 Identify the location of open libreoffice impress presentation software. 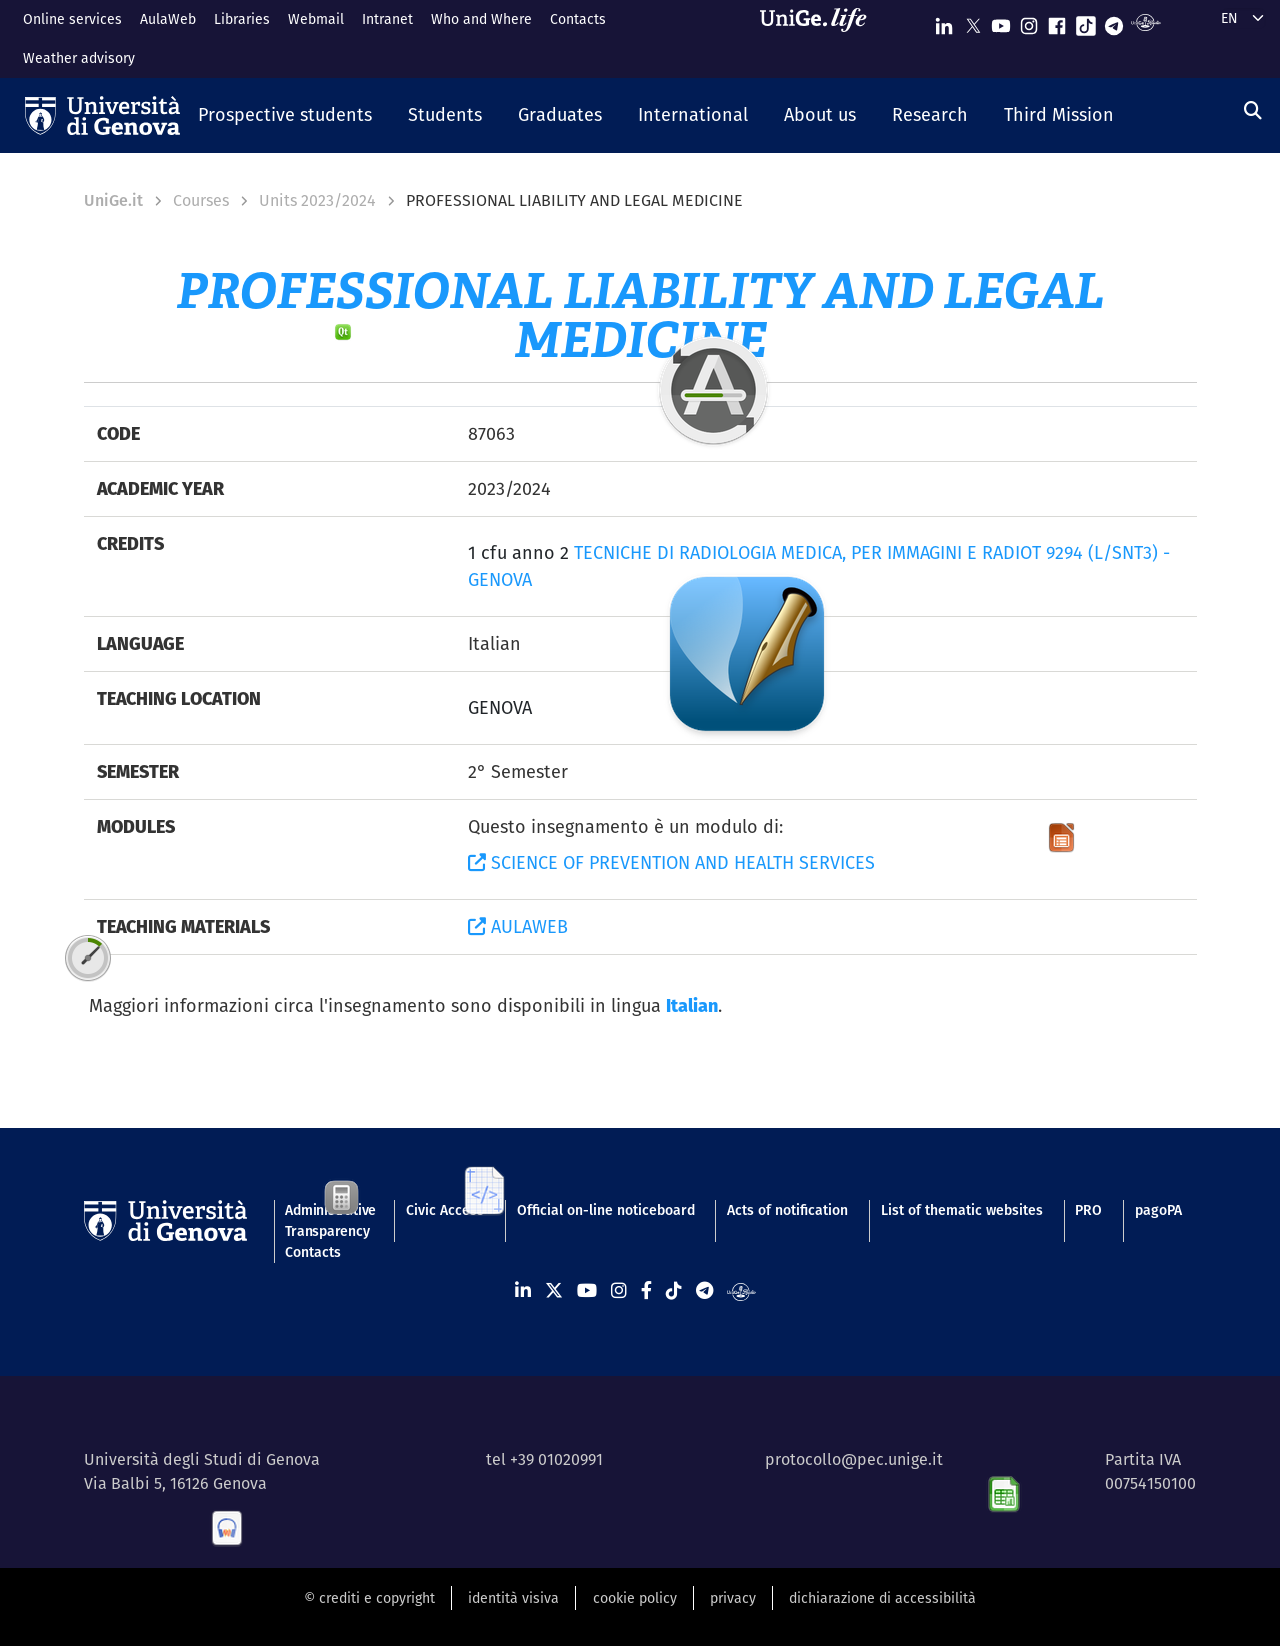
(1061, 837).